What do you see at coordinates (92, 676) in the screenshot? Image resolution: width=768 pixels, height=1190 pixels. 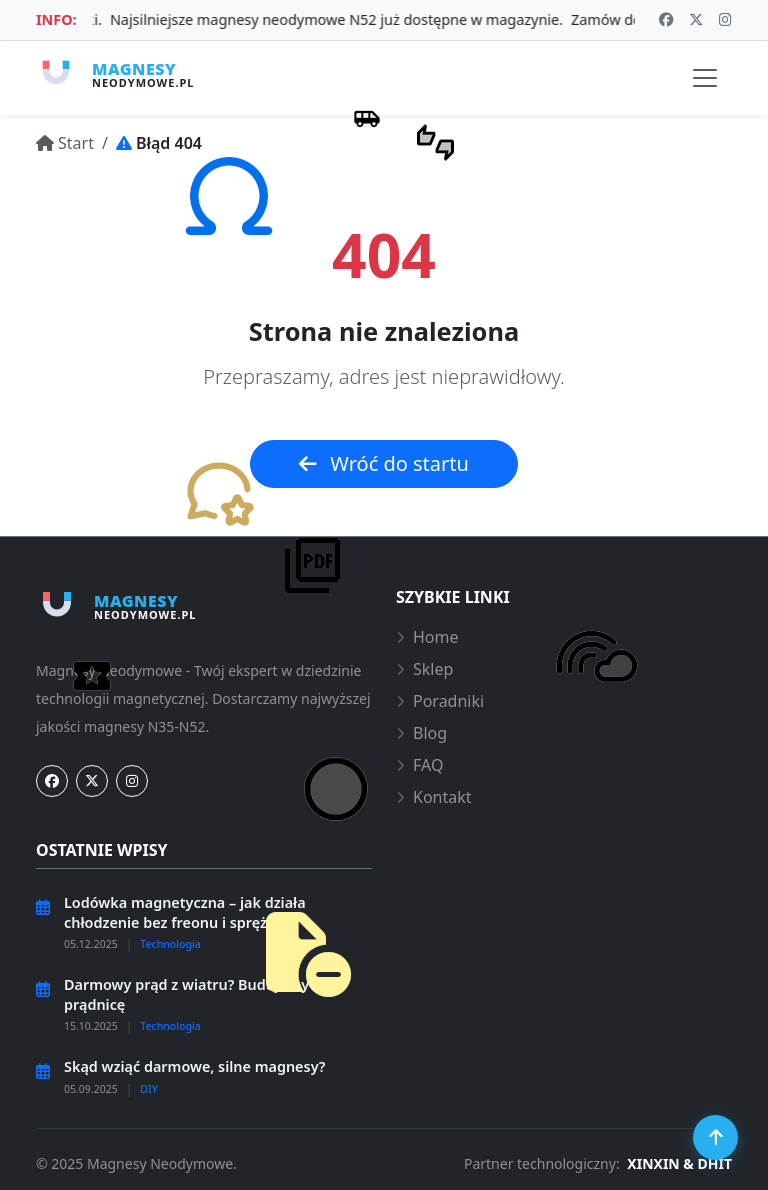 I see `browse local events and activities` at bounding box center [92, 676].